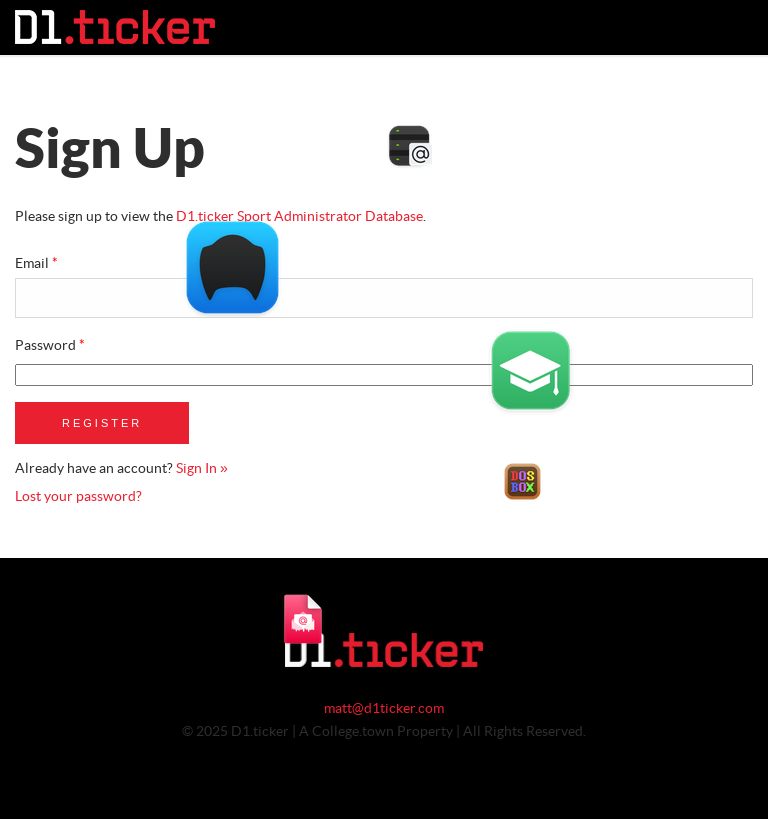 This screenshot has height=819, width=768. What do you see at coordinates (409, 146) in the screenshot?
I see `configure DNS server settings` at bounding box center [409, 146].